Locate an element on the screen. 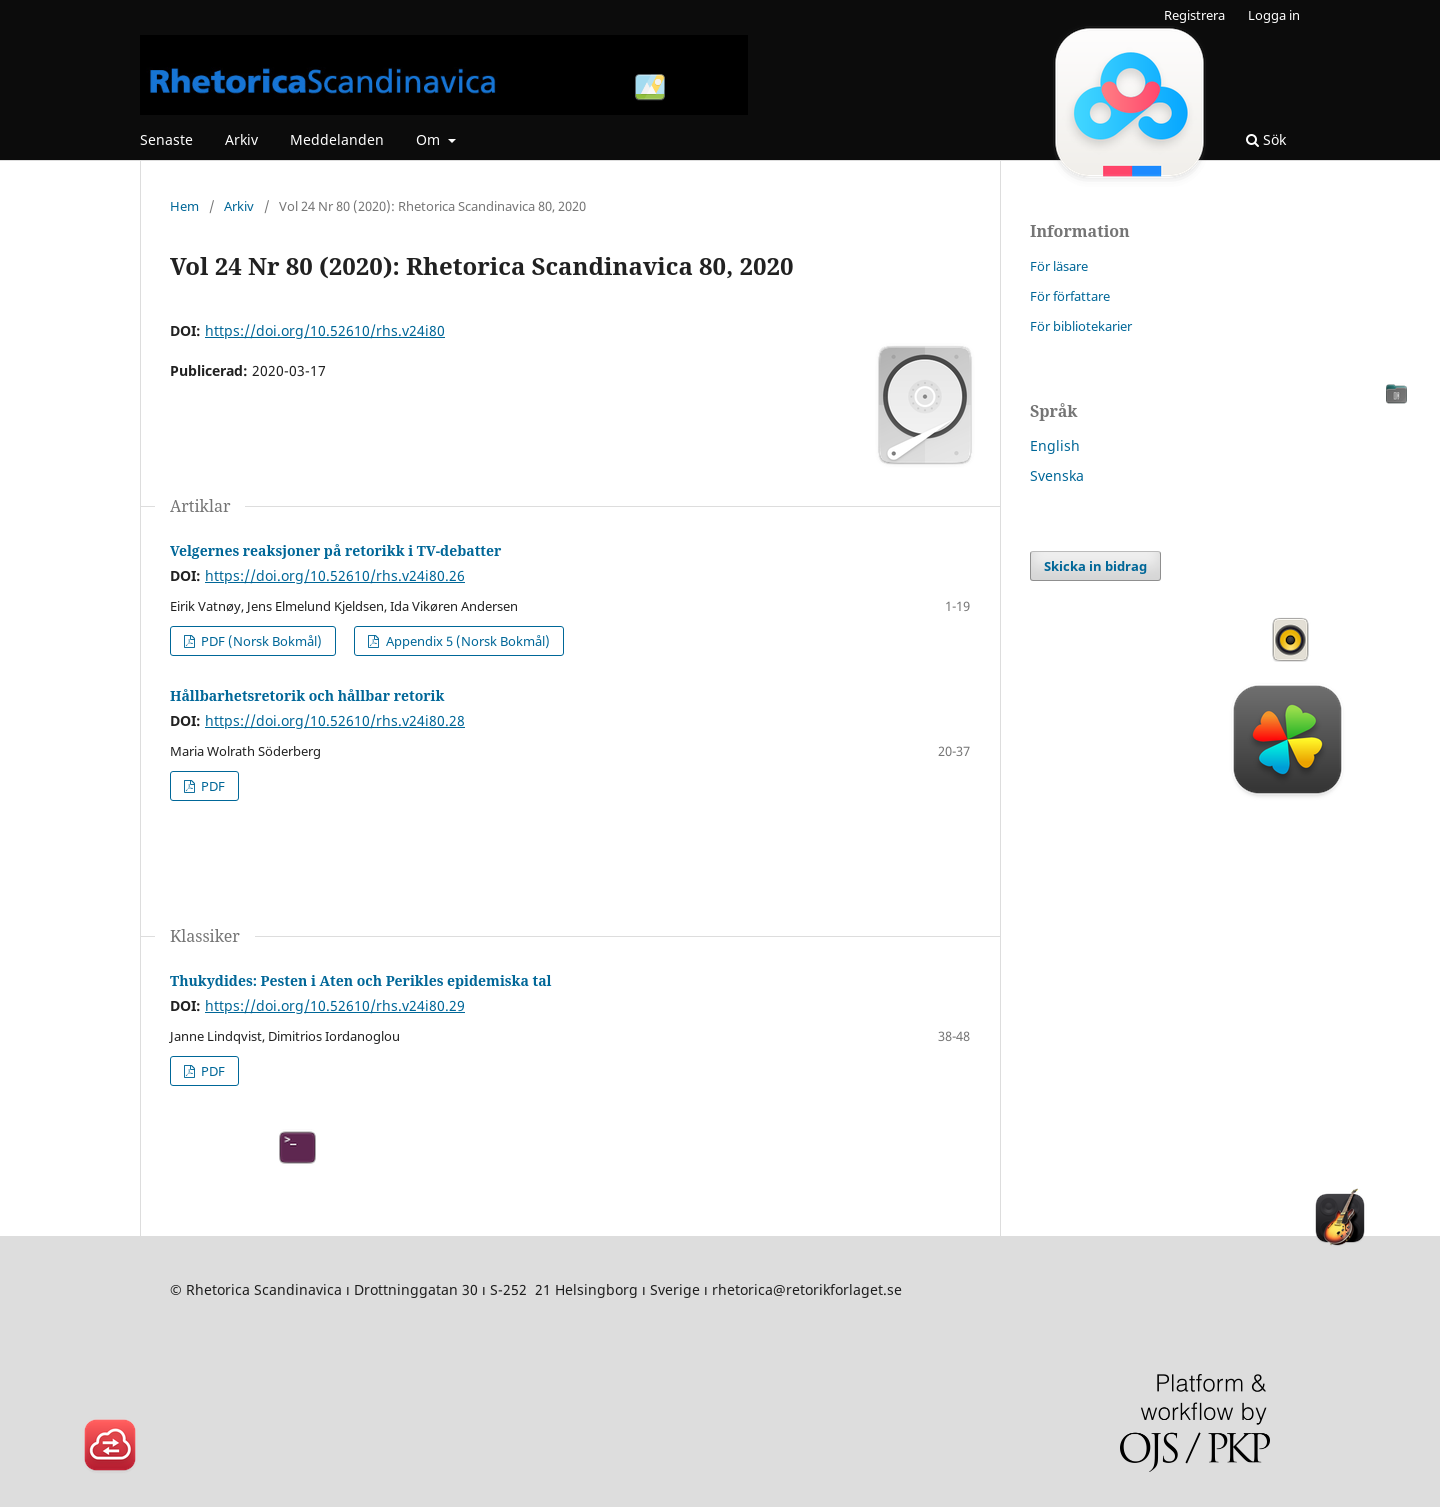 The height and width of the screenshot is (1507, 1440). open GarageBand to create or edit music is located at coordinates (1340, 1218).